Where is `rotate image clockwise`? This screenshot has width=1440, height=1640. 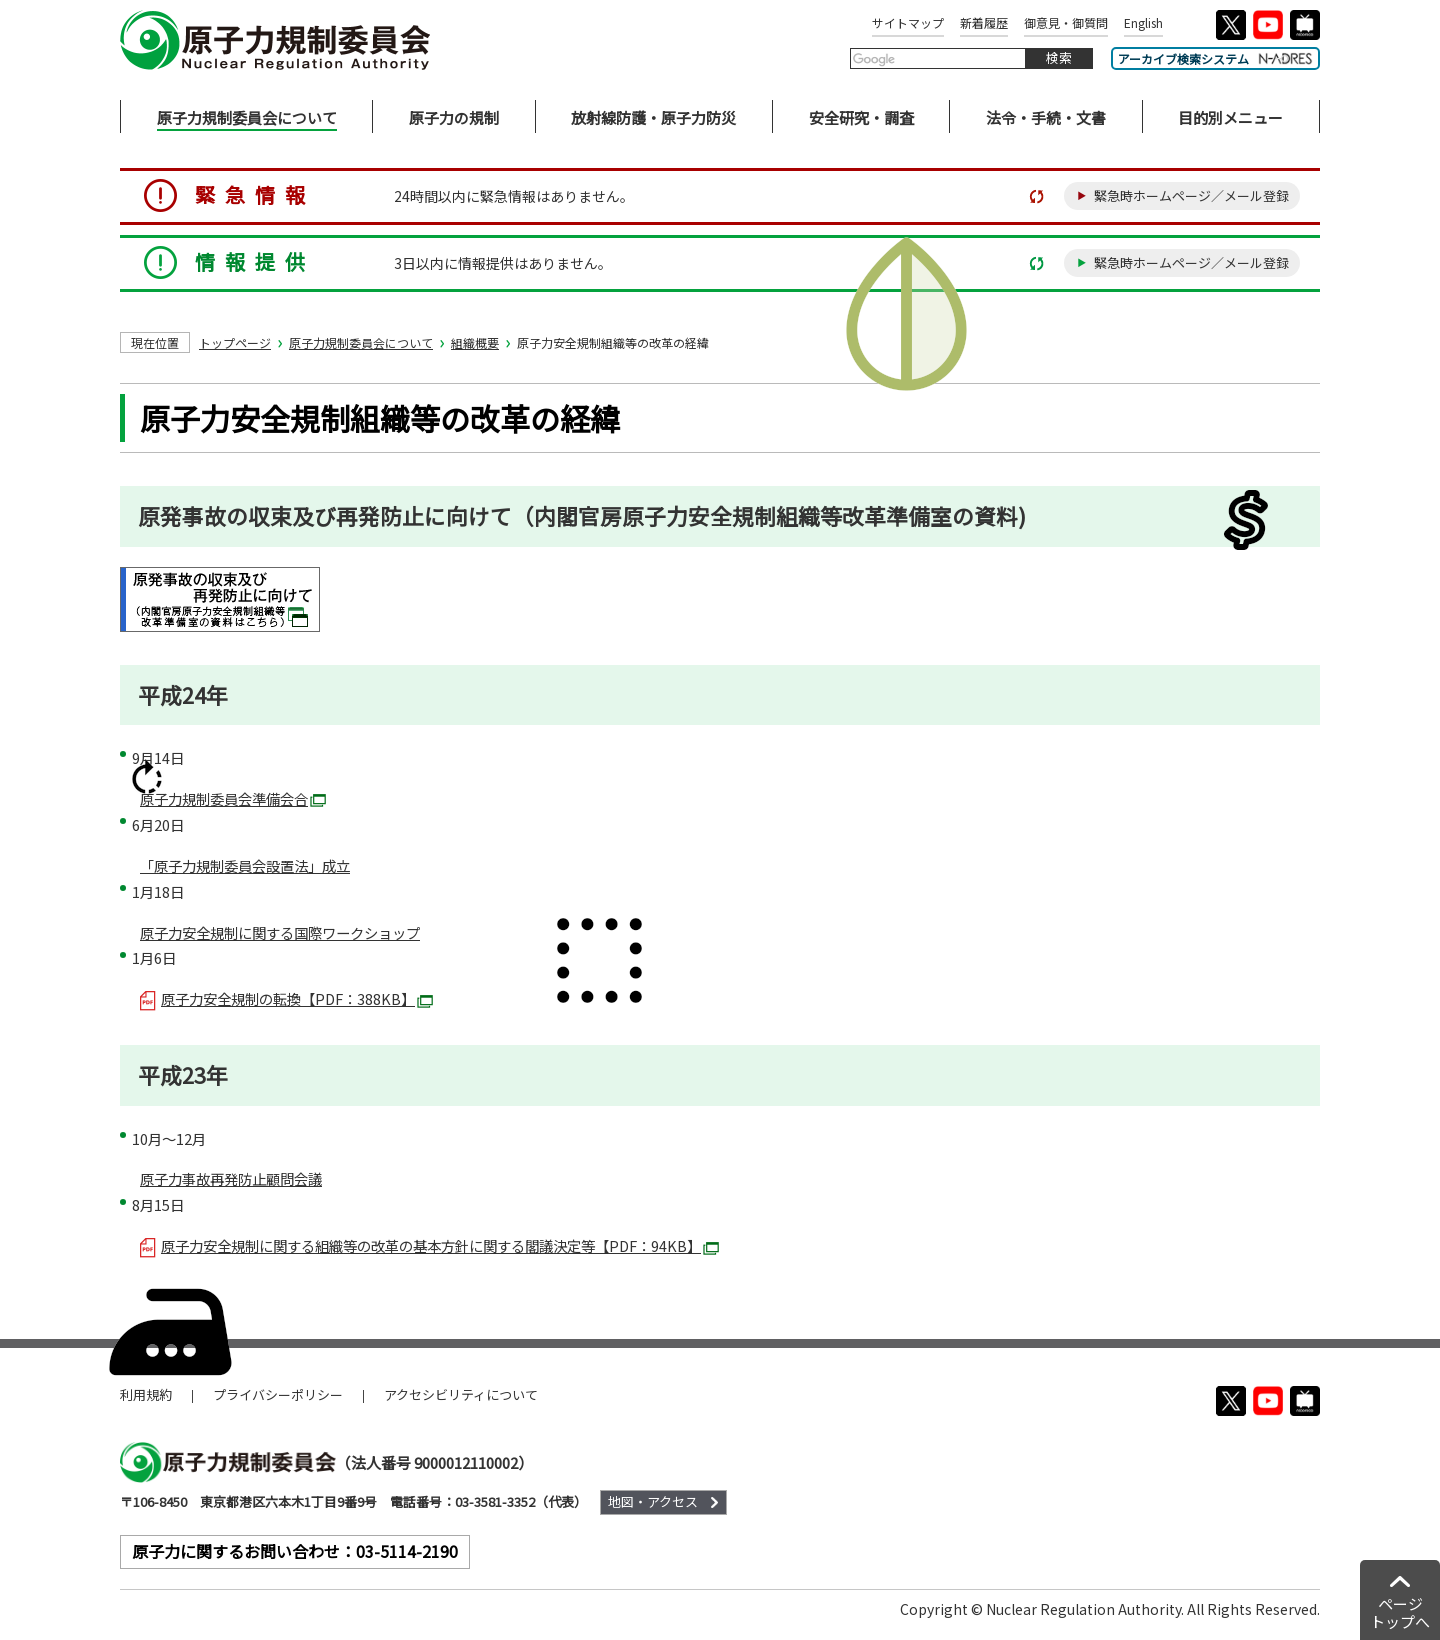
rotate image clockwise is located at coordinates (147, 779).